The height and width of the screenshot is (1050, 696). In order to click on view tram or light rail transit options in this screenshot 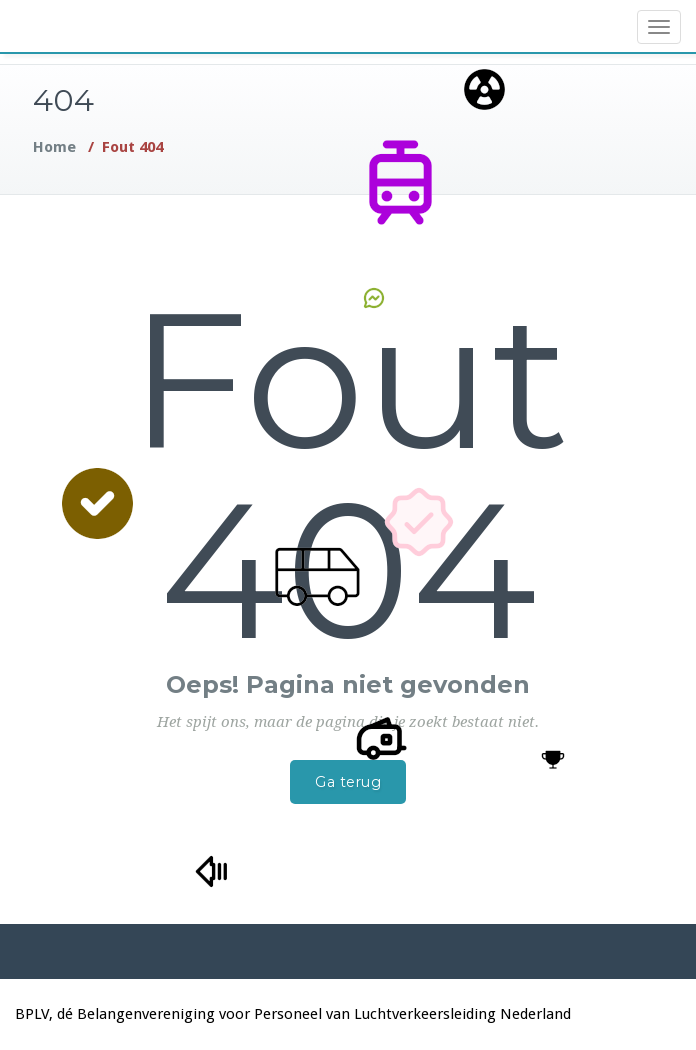, I will do `click(400, 182)`.